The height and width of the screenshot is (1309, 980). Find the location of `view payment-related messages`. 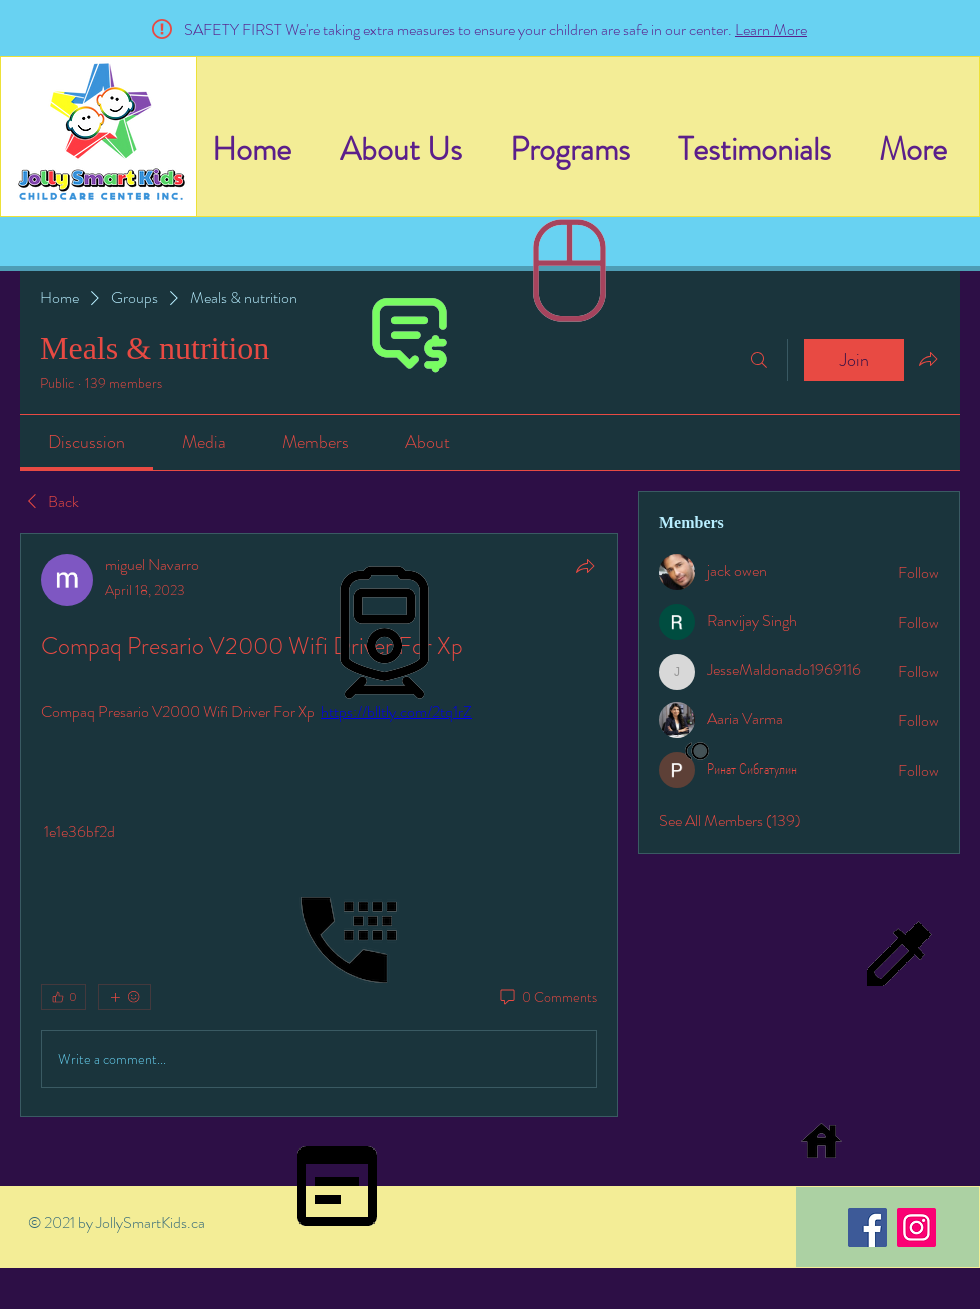

view payment-related messages is located at coordinates (409, 331).